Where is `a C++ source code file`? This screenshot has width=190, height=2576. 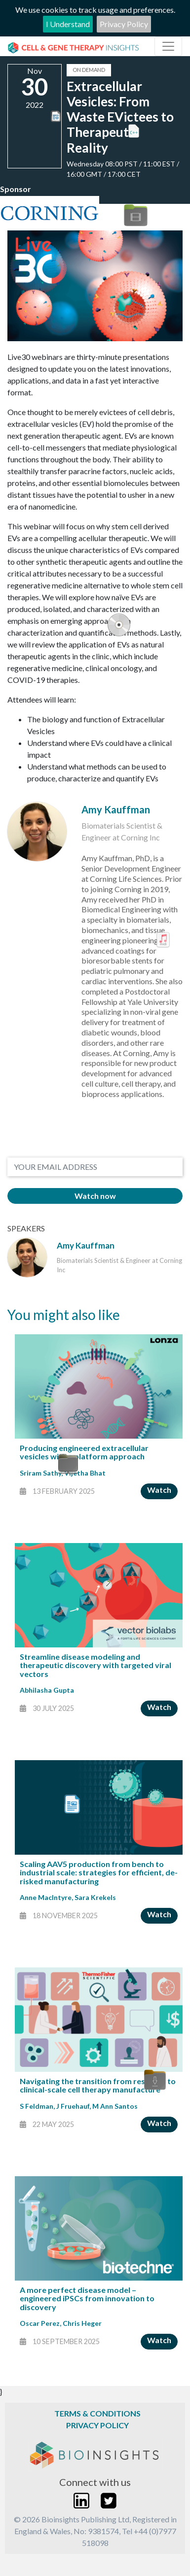 a C++ source code file is located at coordinates (134, 131).